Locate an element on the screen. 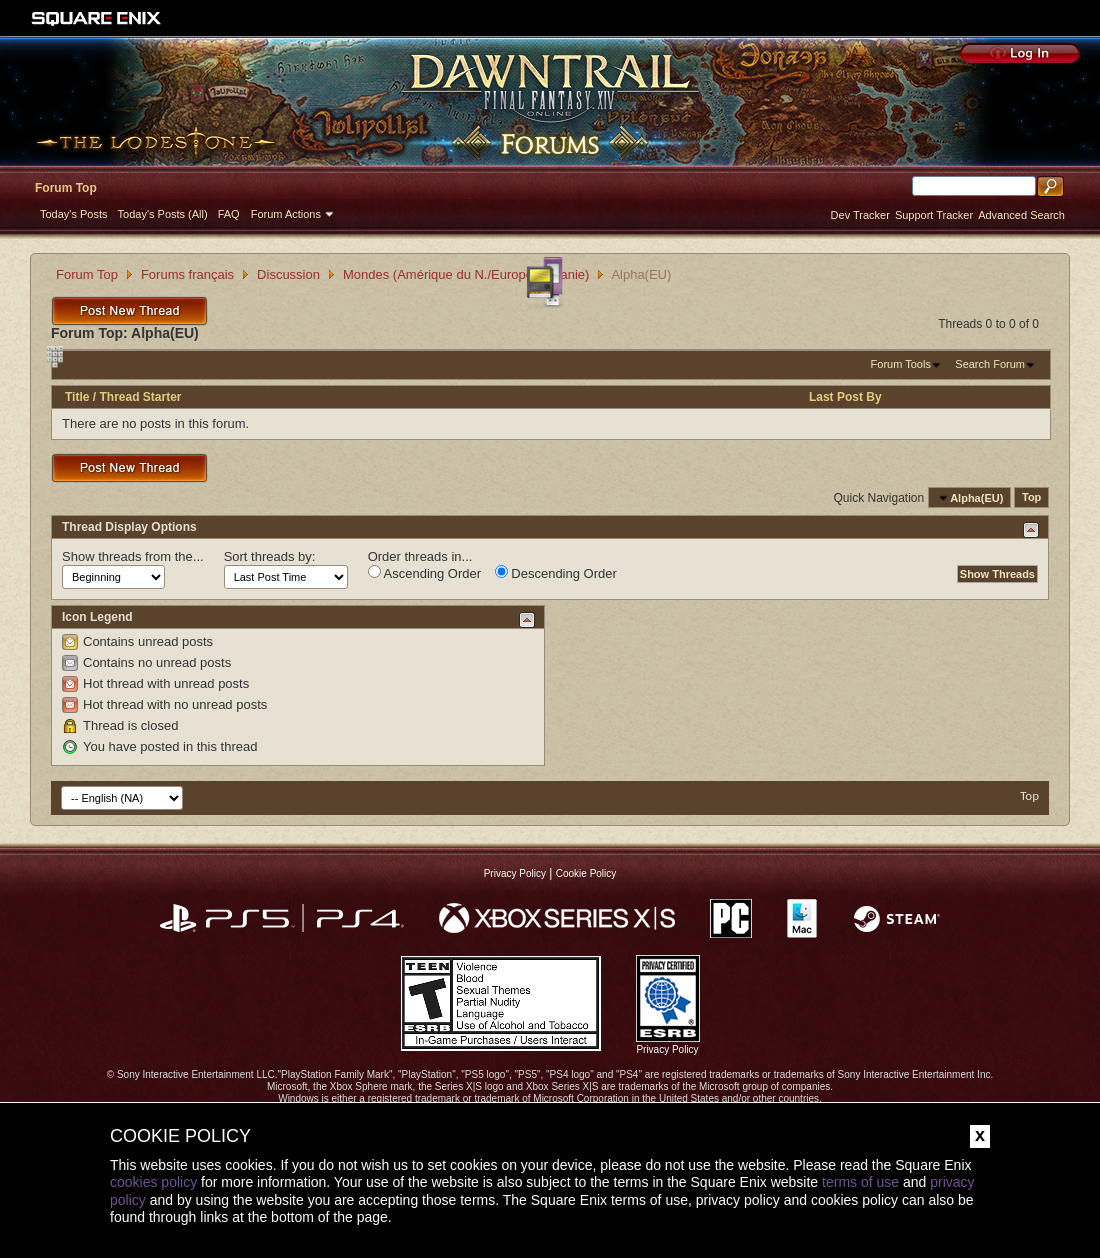 This screenshot has height=1258, width=1100. open phone dialpad for entering numbers is located at coordinates (55, 357).